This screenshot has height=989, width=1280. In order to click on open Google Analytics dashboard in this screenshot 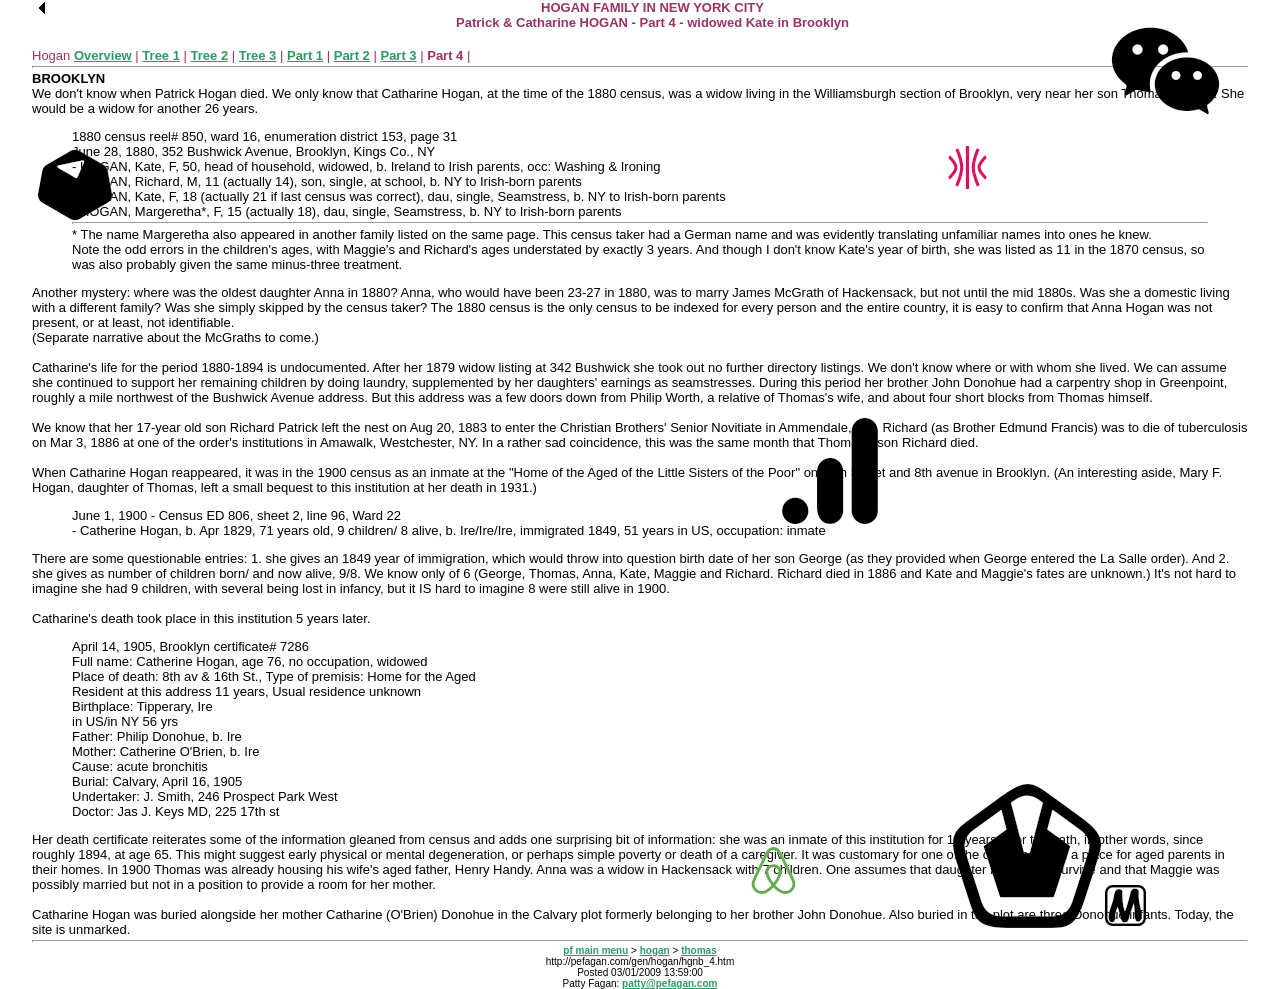, I will do `click(830, 471)`.